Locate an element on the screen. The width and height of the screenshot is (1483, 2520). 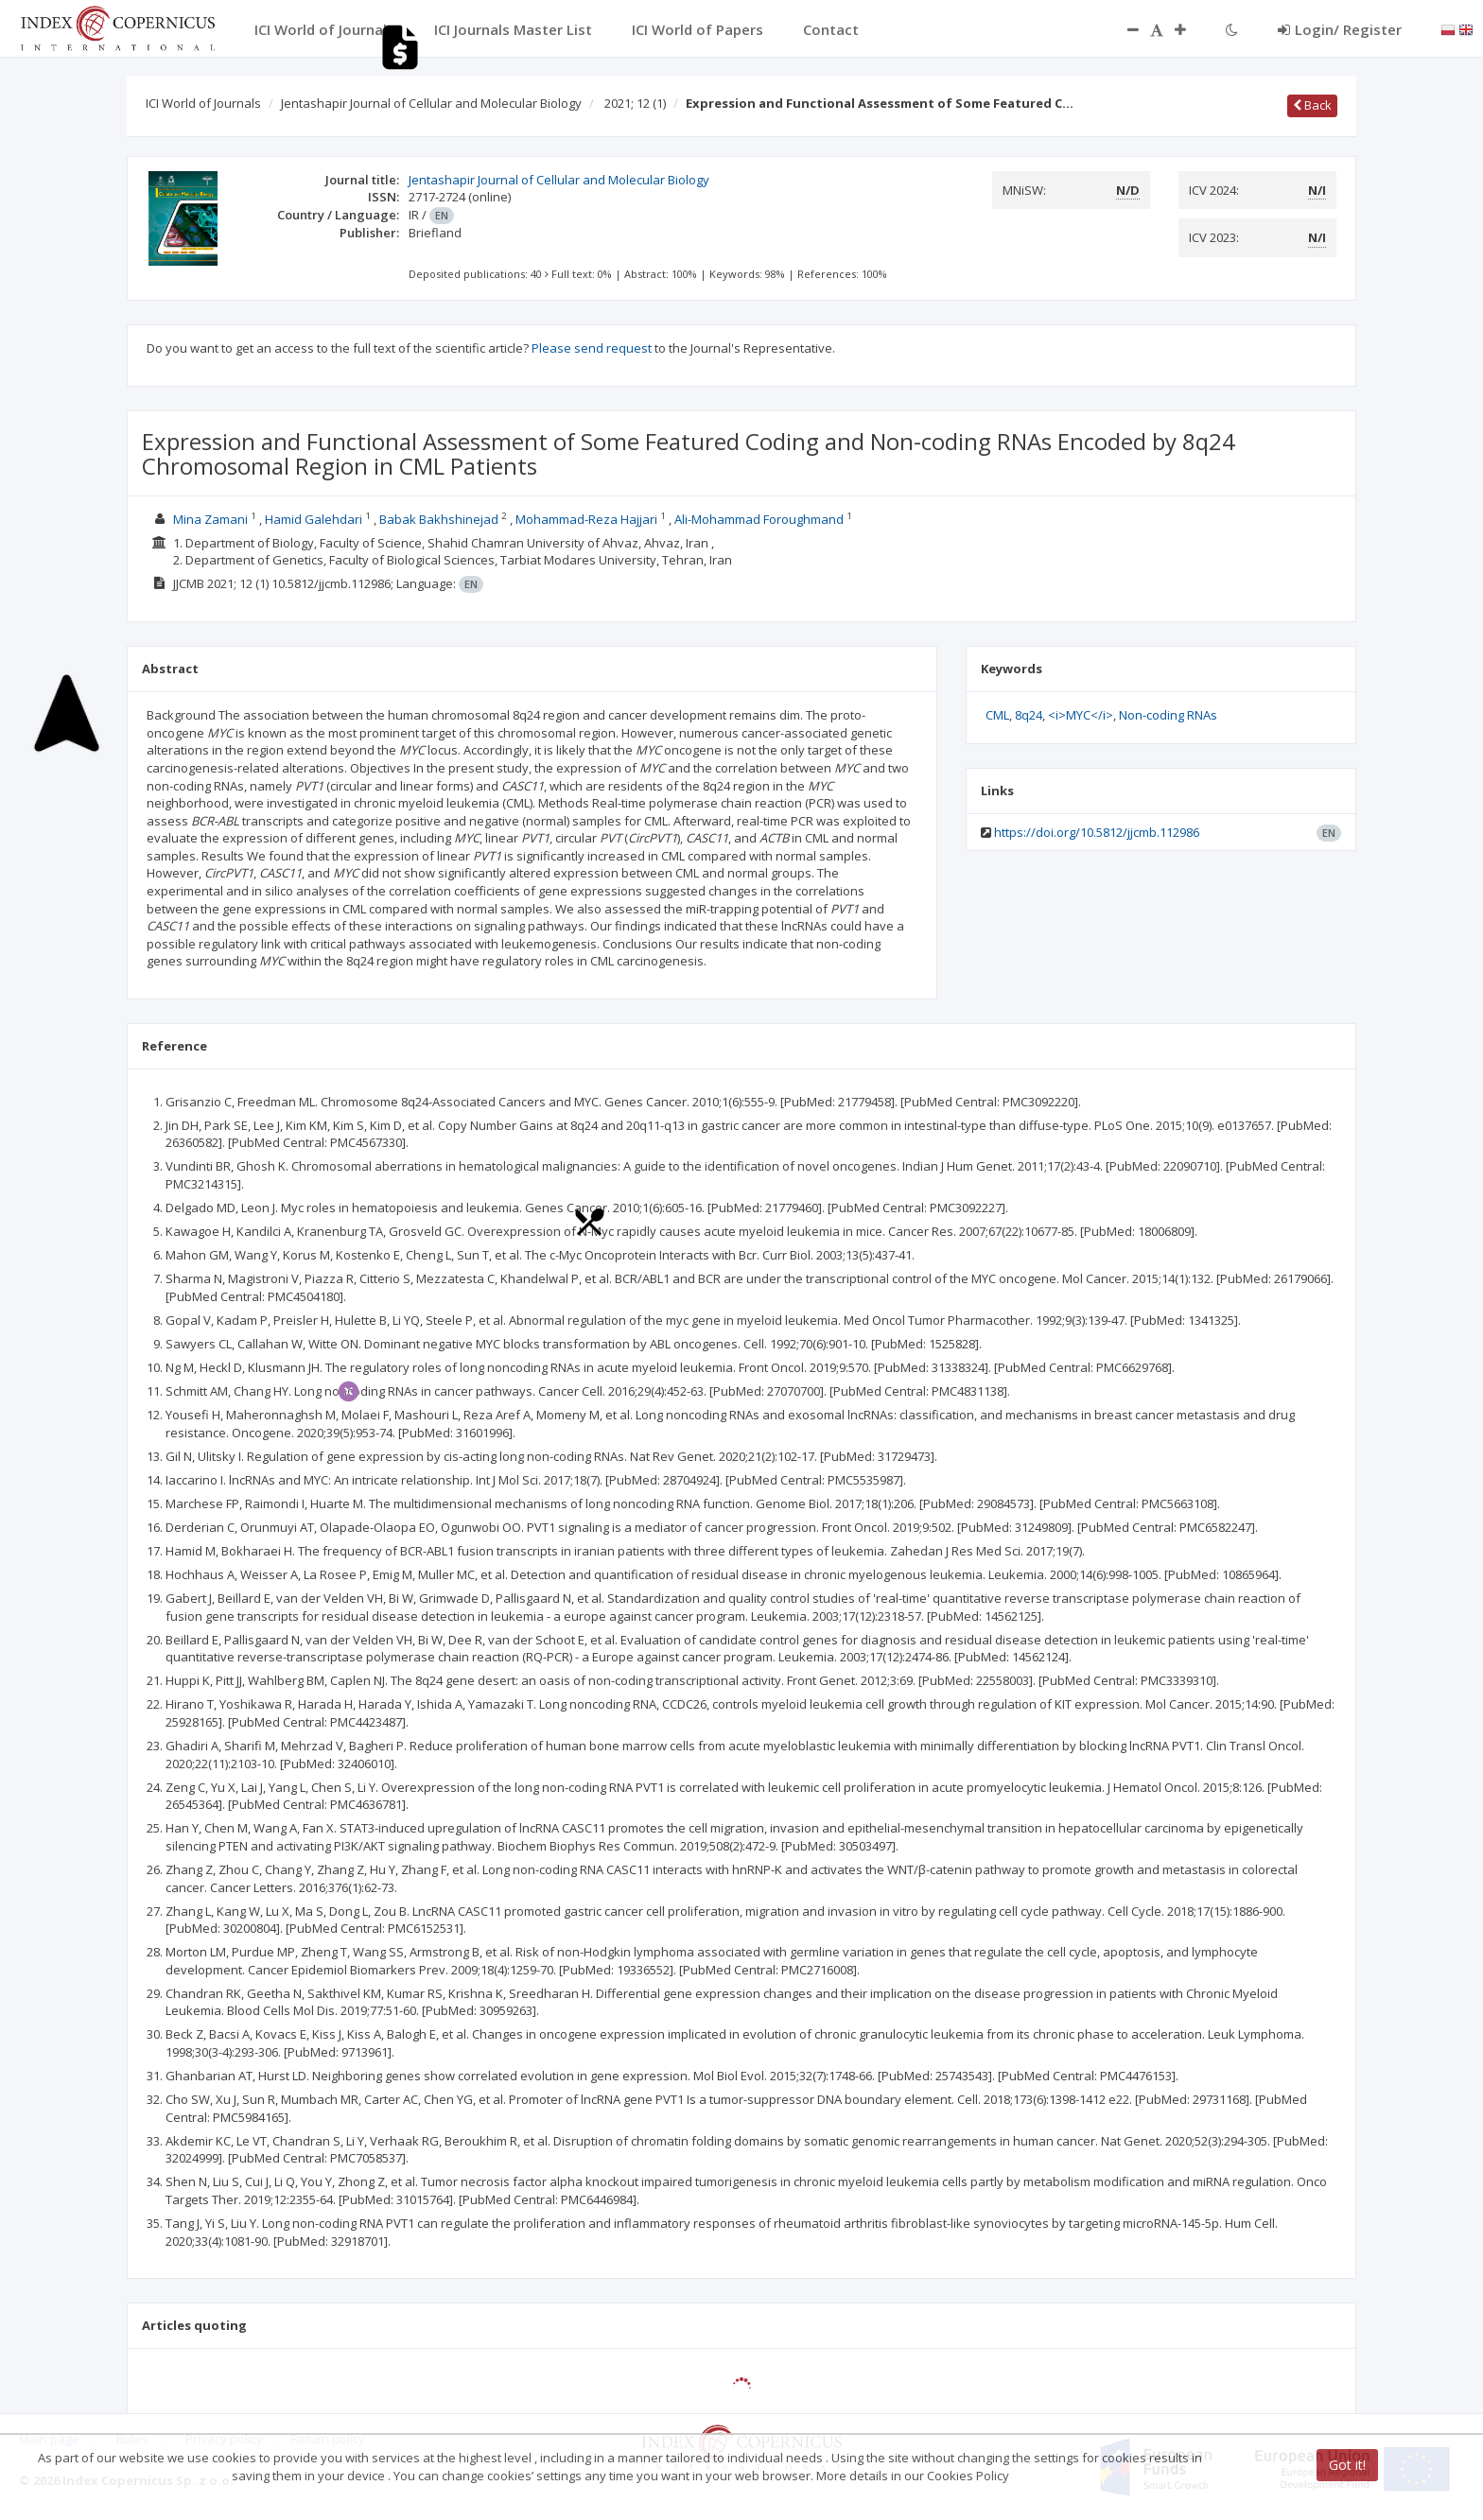
start navigation to destination is located at coordinates (66, 712).